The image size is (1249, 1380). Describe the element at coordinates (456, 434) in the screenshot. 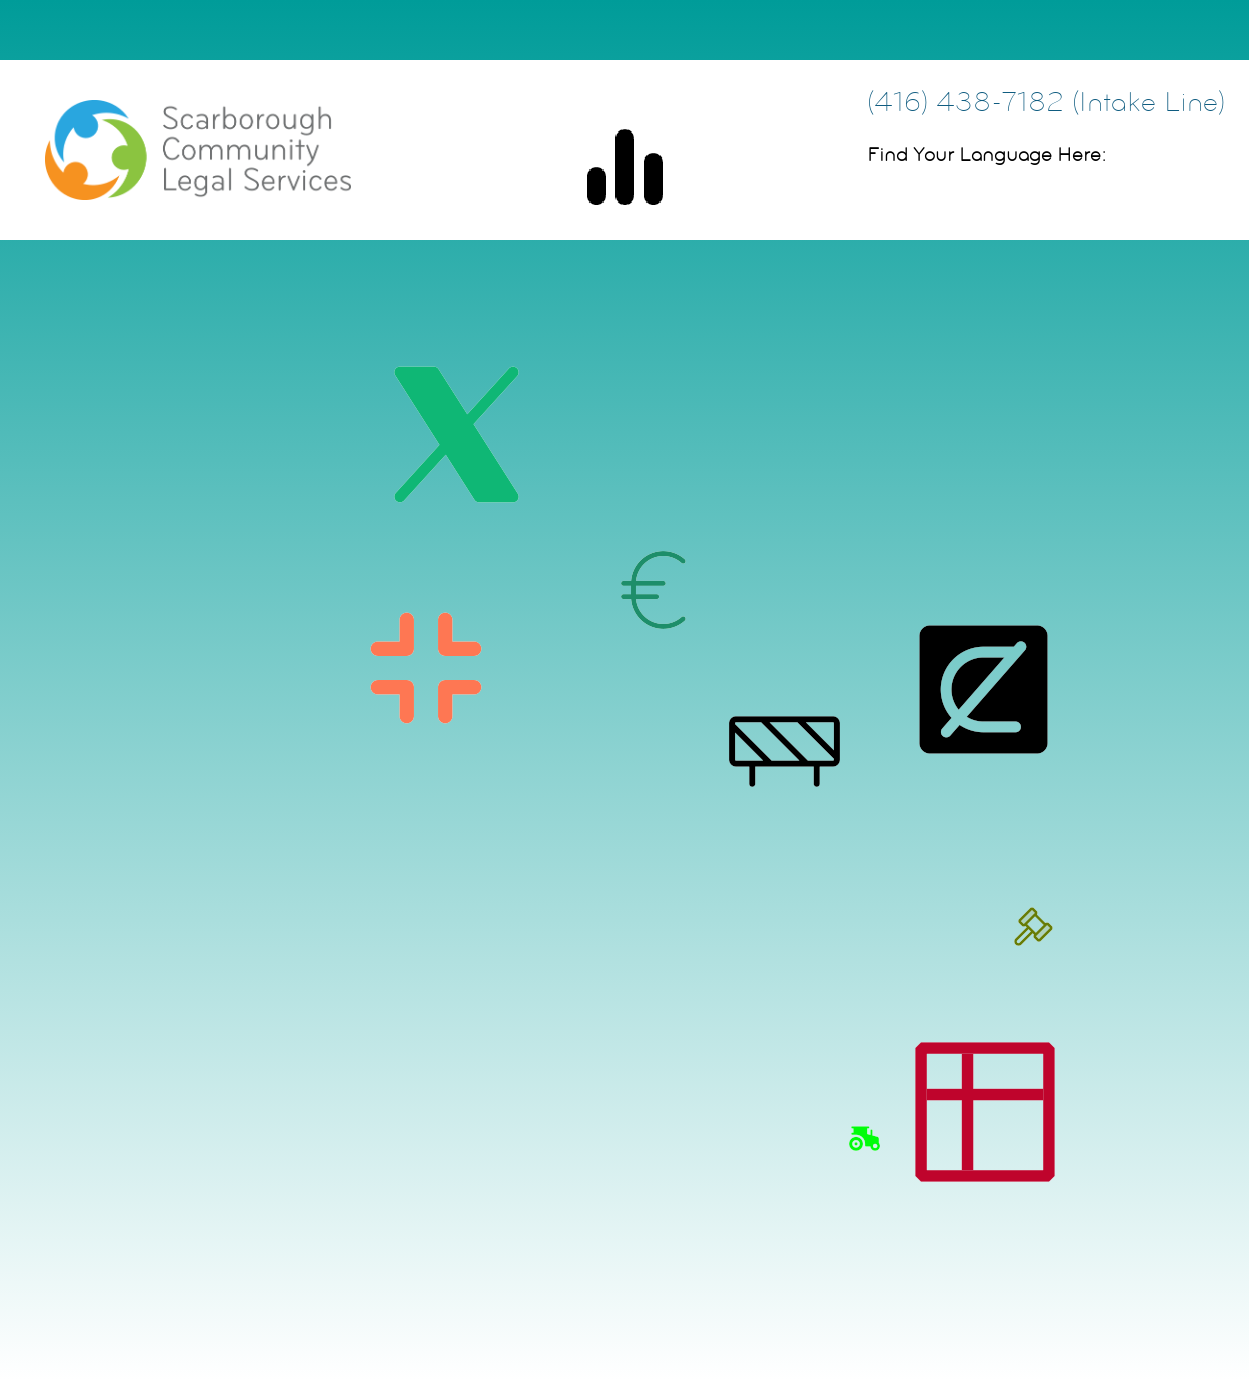

I see `open the X (formerly Twitter) app` at that location.